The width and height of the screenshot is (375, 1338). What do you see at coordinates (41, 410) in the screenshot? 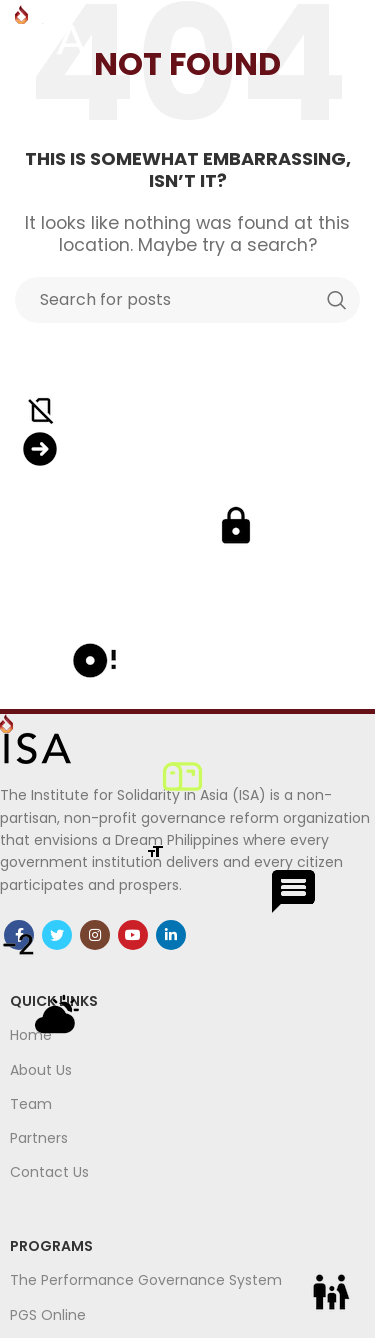
I see `no sim card detected` at bounding box center [41, 410].